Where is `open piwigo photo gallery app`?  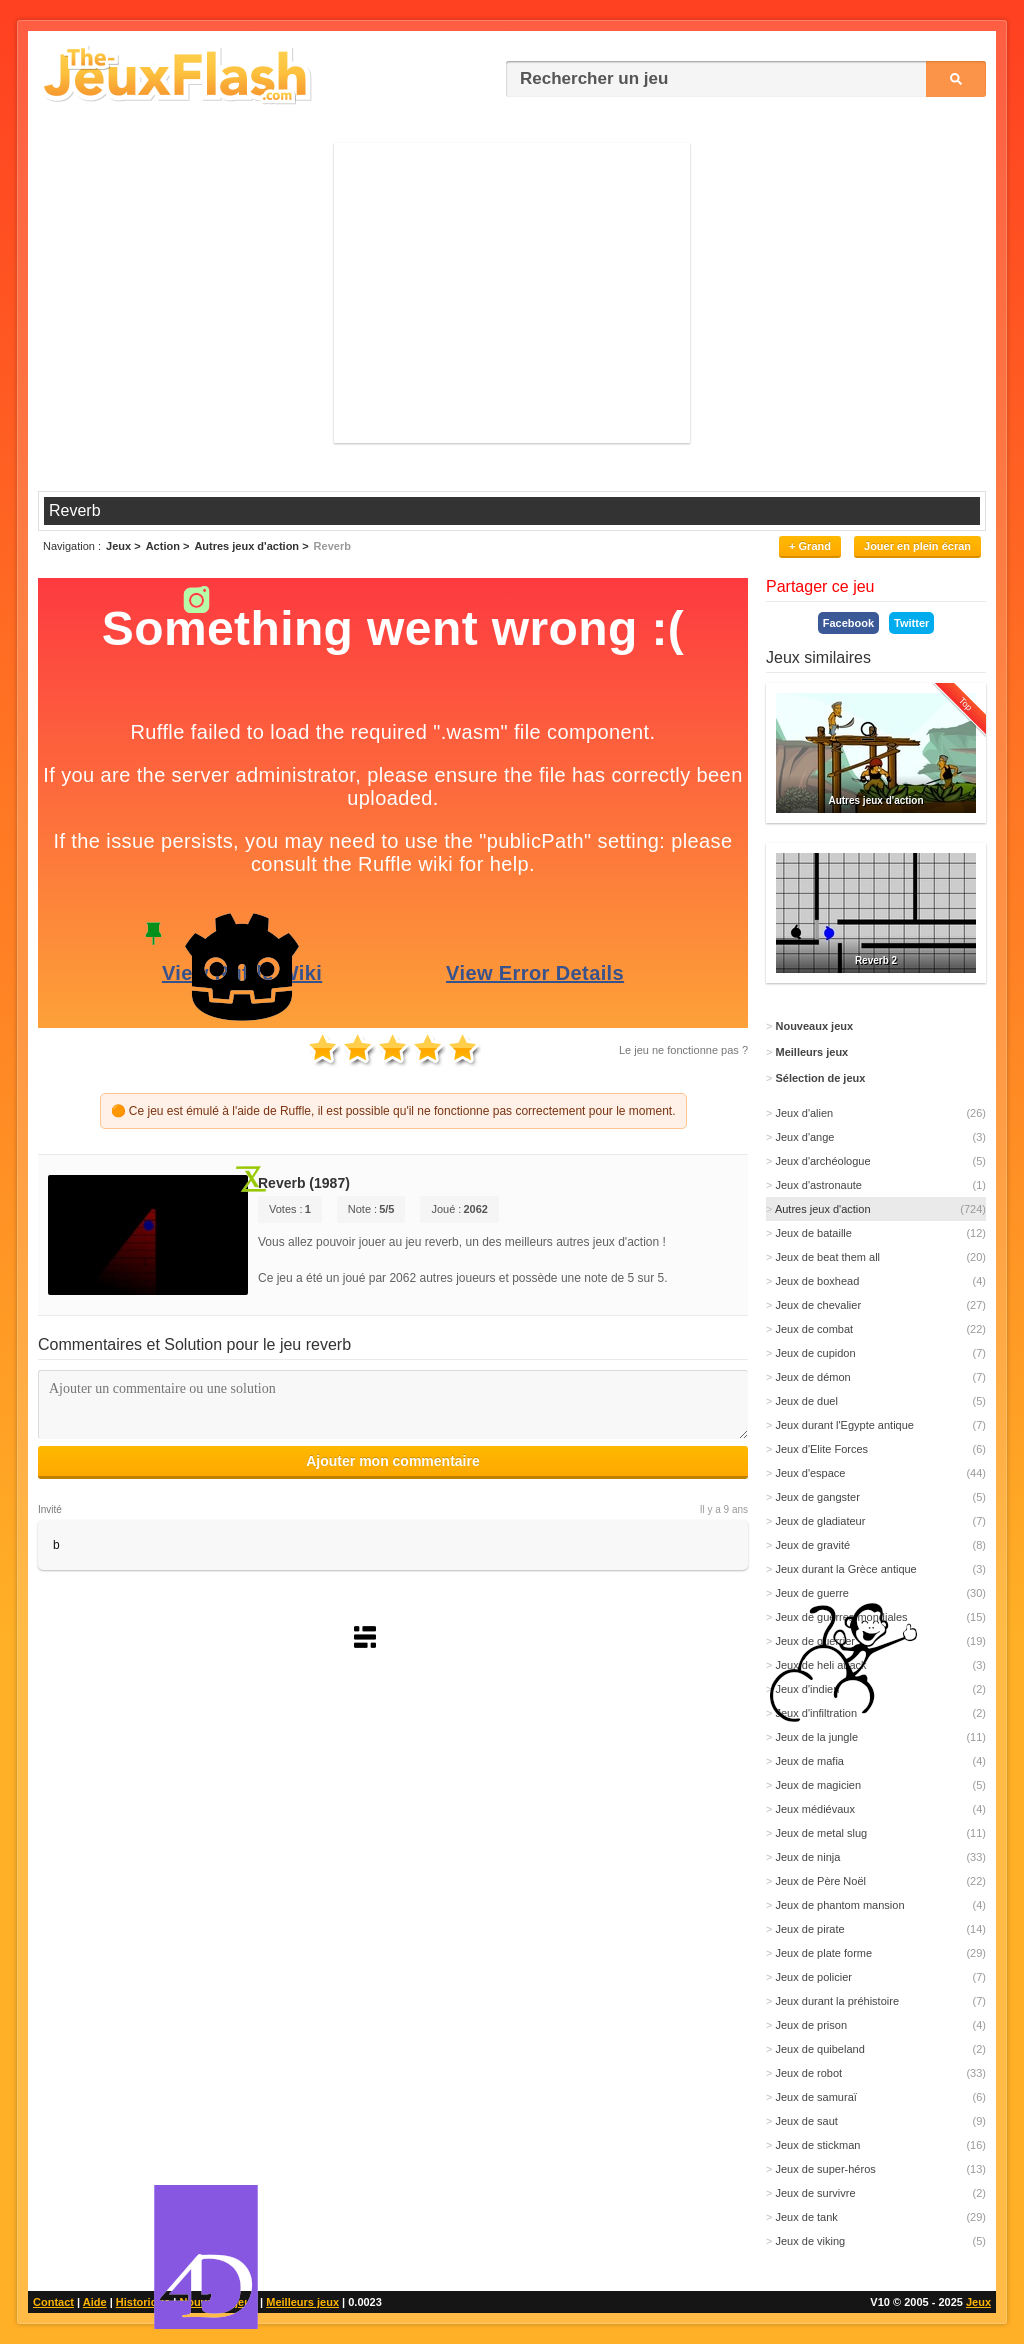
open piwigo photo gallery app is located at coordinates (196, 599).